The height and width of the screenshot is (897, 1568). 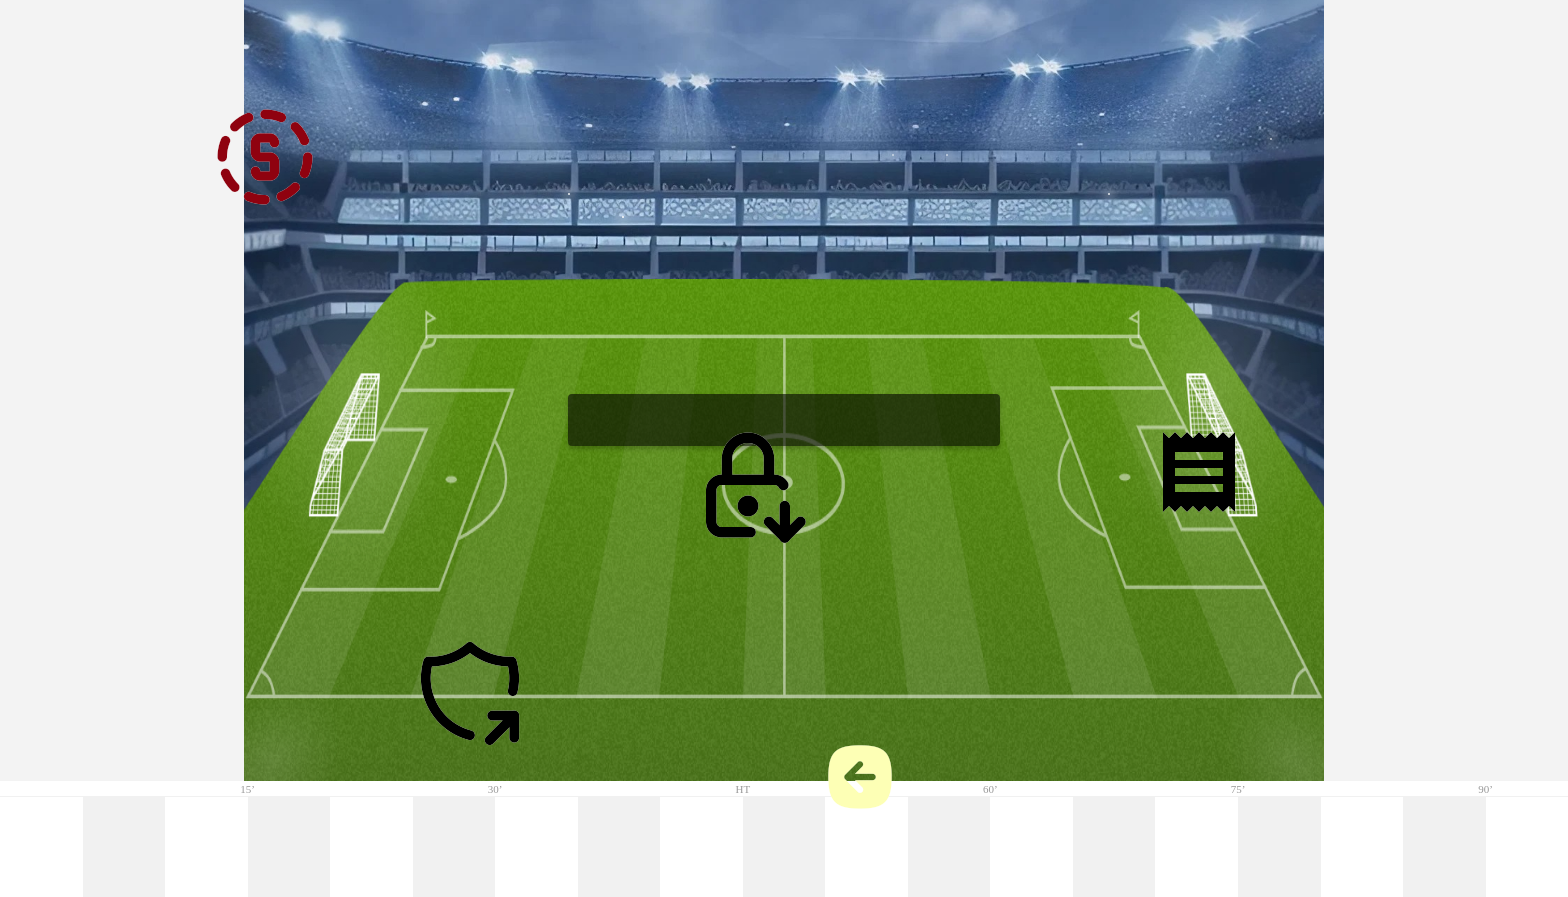 I want to click on indicates a pending or in-progress sync status, so click(x=265, y=157).